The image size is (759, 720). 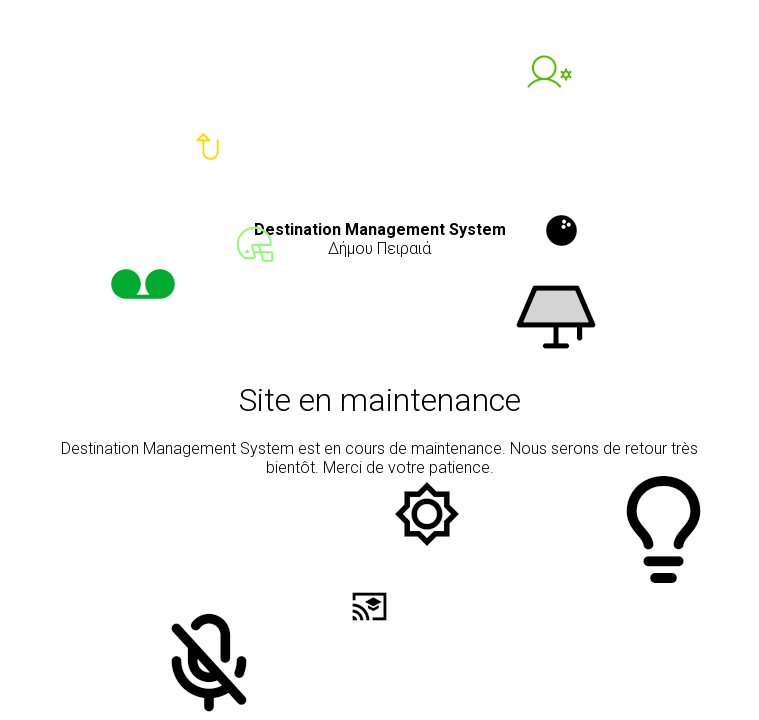 I want to click on view football or sports content, so click(x=255, y=245).